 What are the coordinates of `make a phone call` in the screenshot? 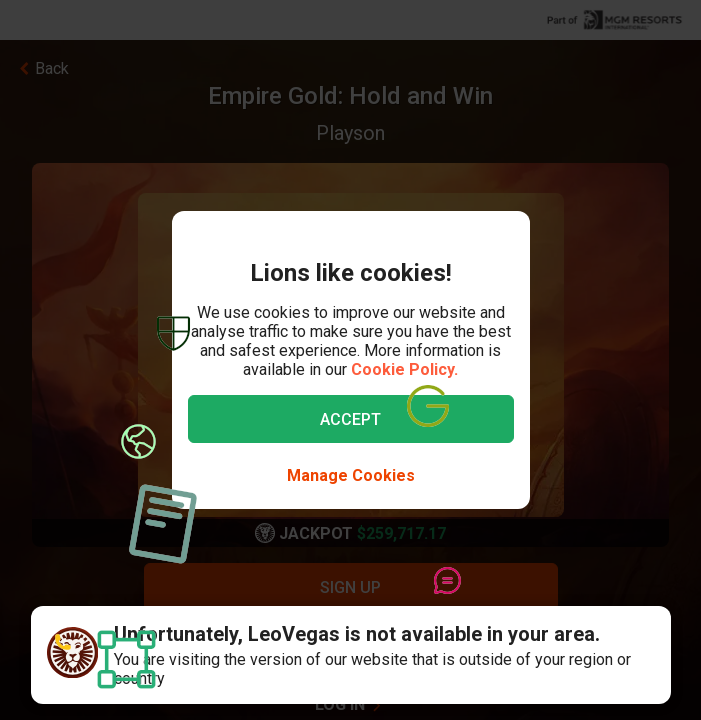 It's located at (63, 642).